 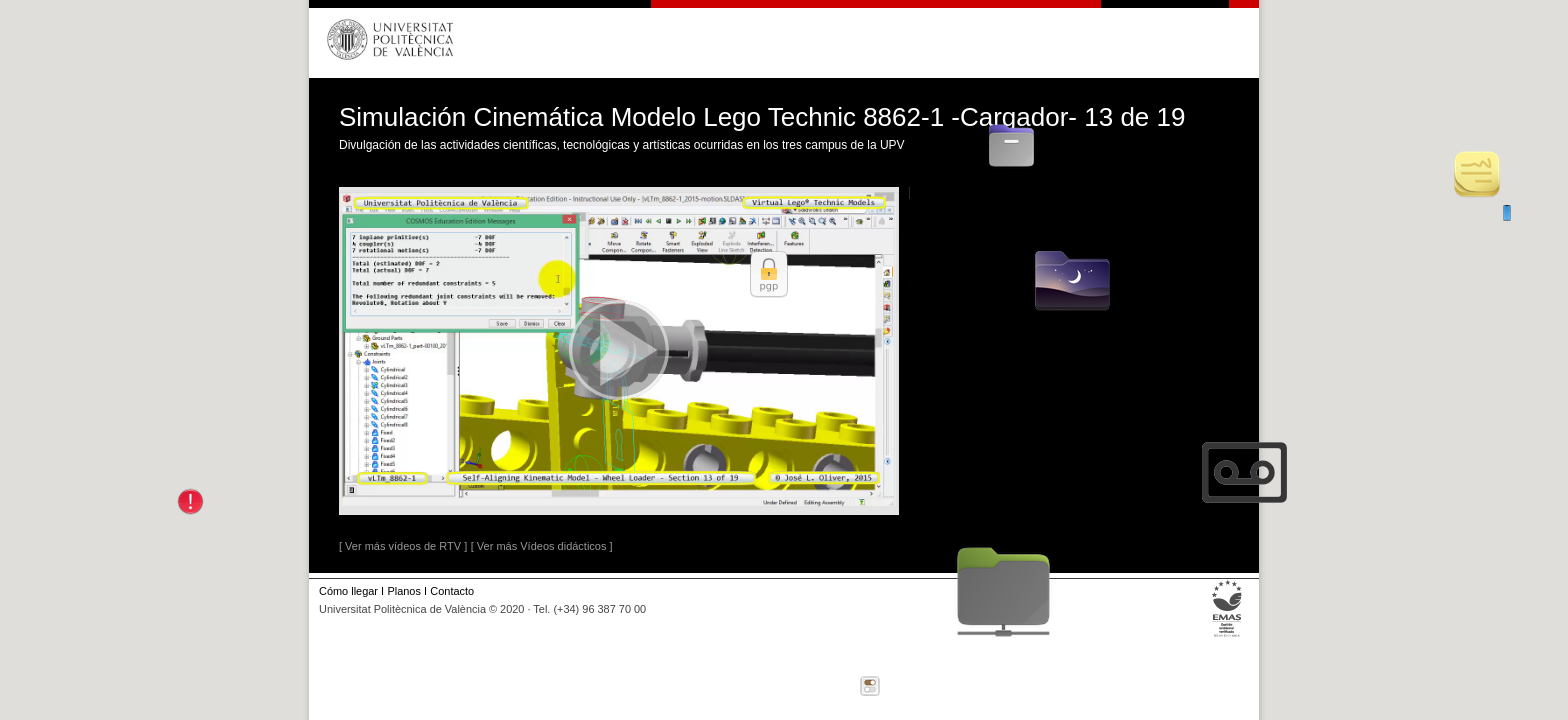 I want to click on iPhone 14 device icon, so click(x=1507, y=213).